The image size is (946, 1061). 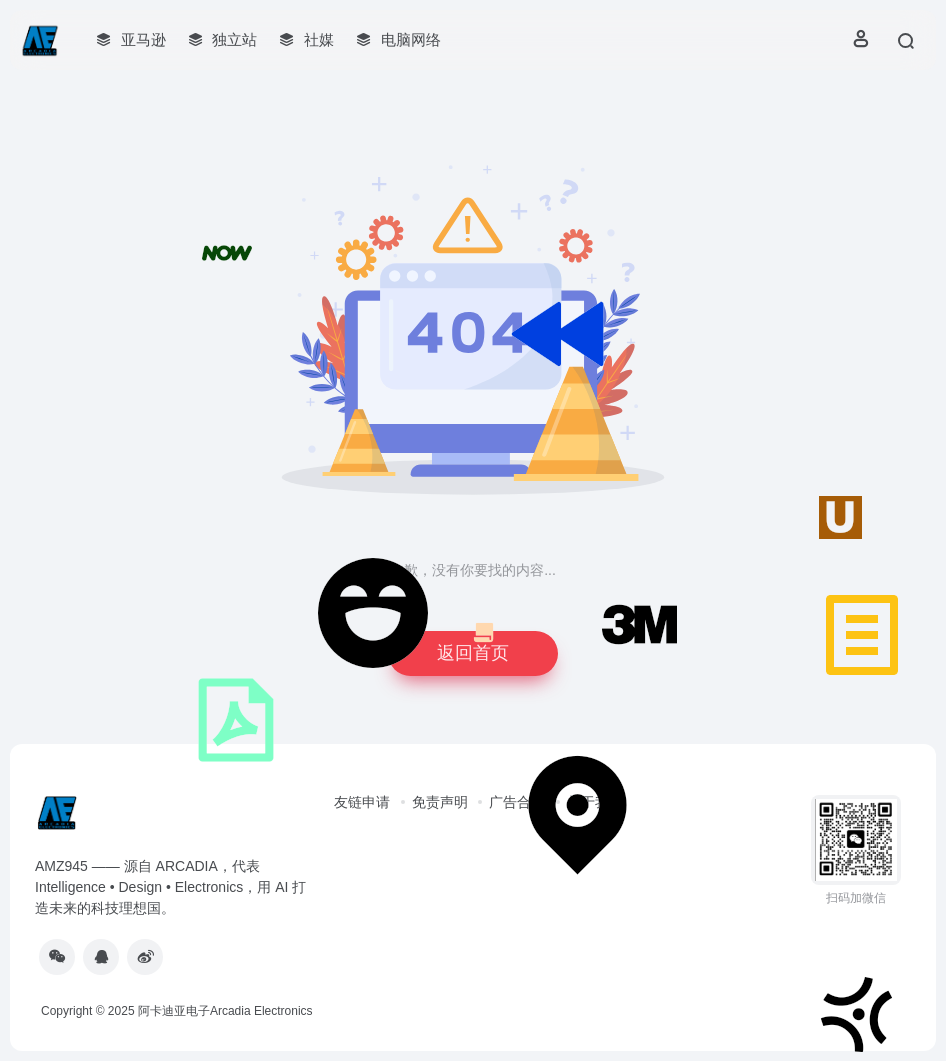 What do you see at coordinates (639, 624) in the screenshot?
I see `3M company logo` at bounding box center [639, 624].